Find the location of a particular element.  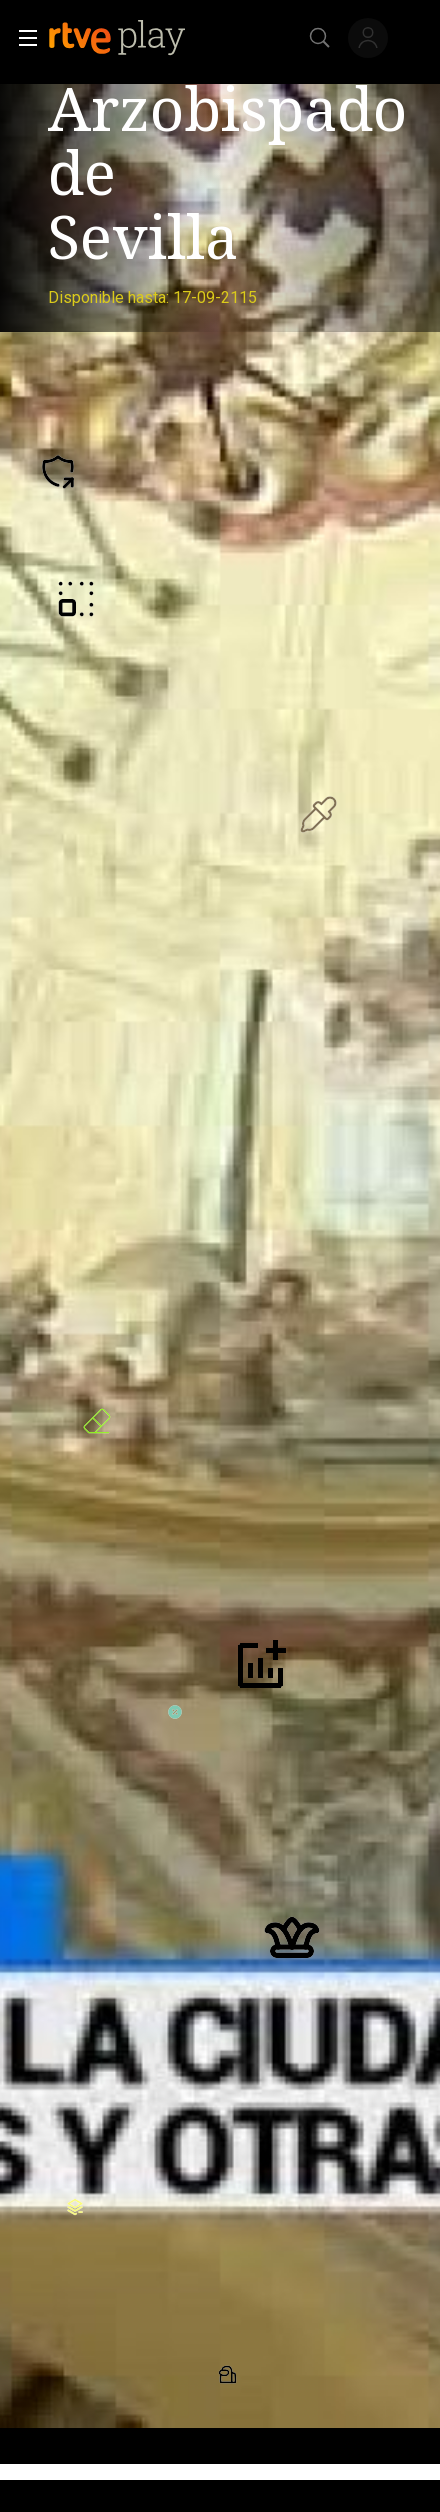

pick a color from the screen is located at coordinates (318, 814).